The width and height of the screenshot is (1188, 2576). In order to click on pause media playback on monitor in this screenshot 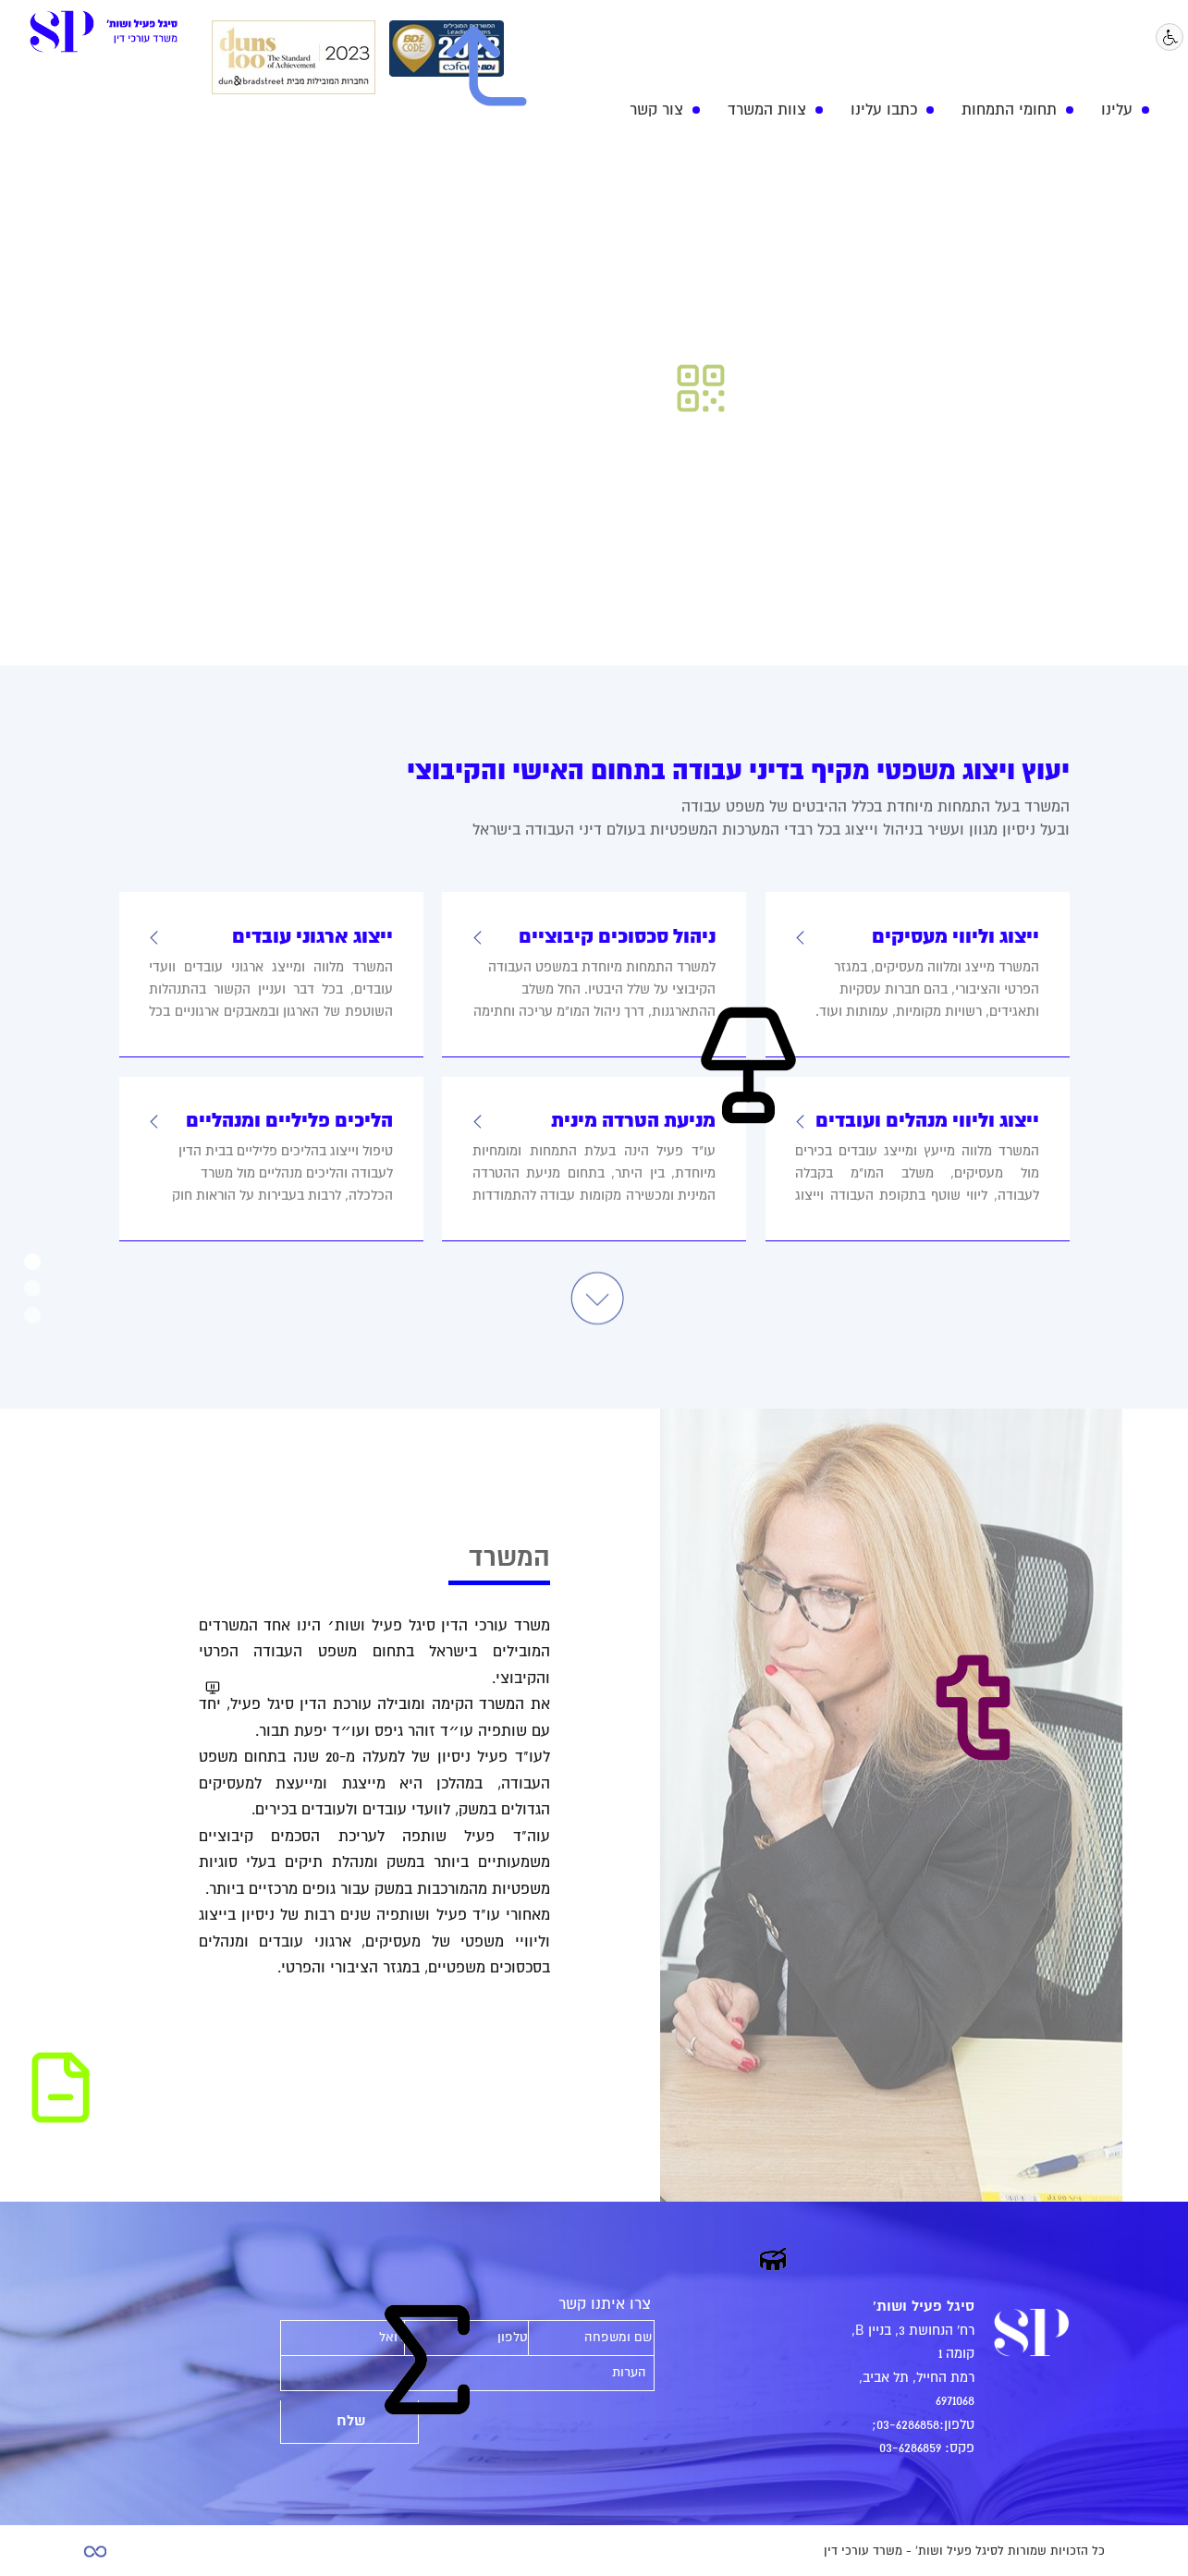, I will do `click(213, 1688)`.